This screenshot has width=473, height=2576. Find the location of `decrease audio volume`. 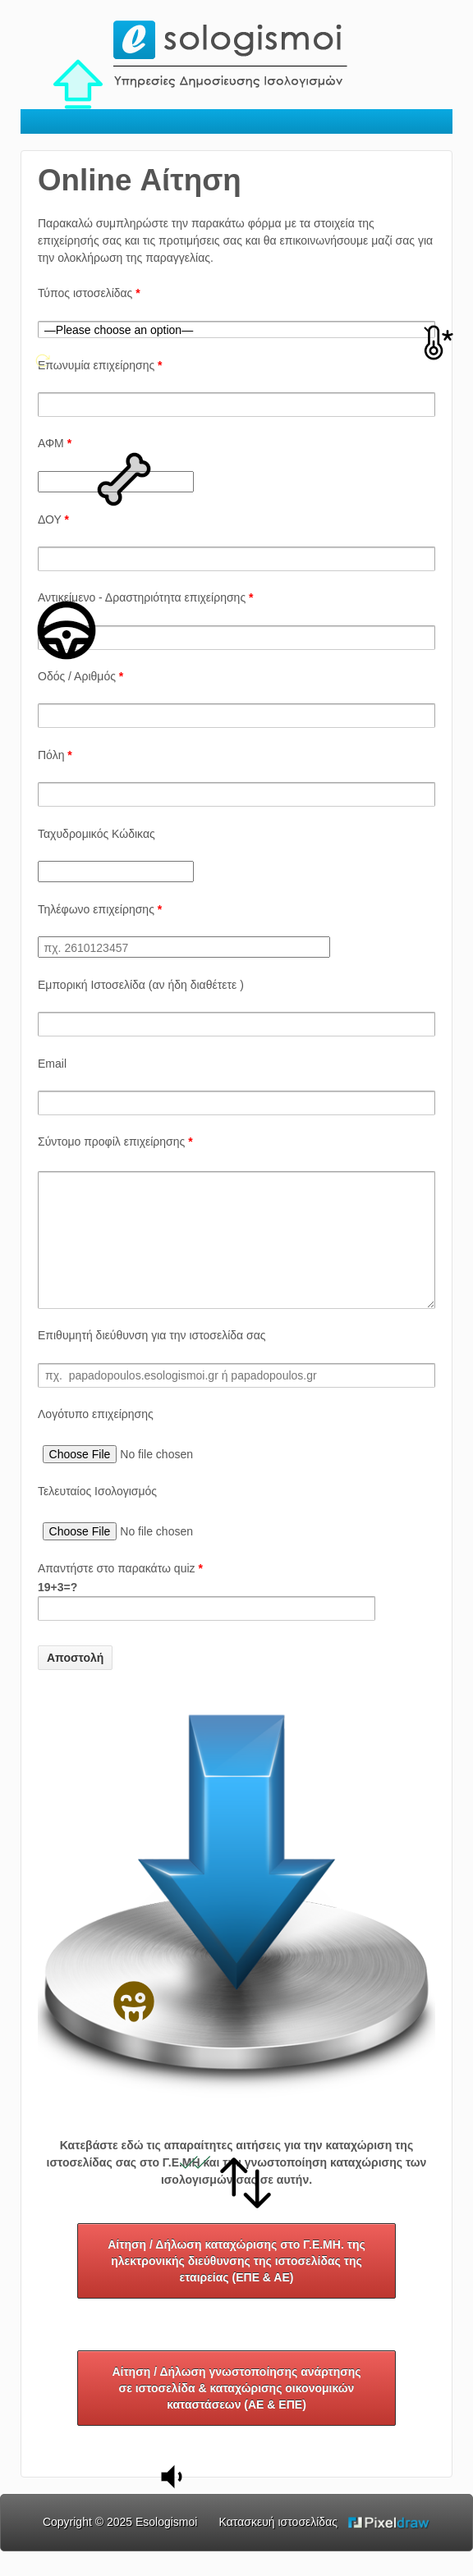

decrease audio volume is located at coordinates (172, 2477).